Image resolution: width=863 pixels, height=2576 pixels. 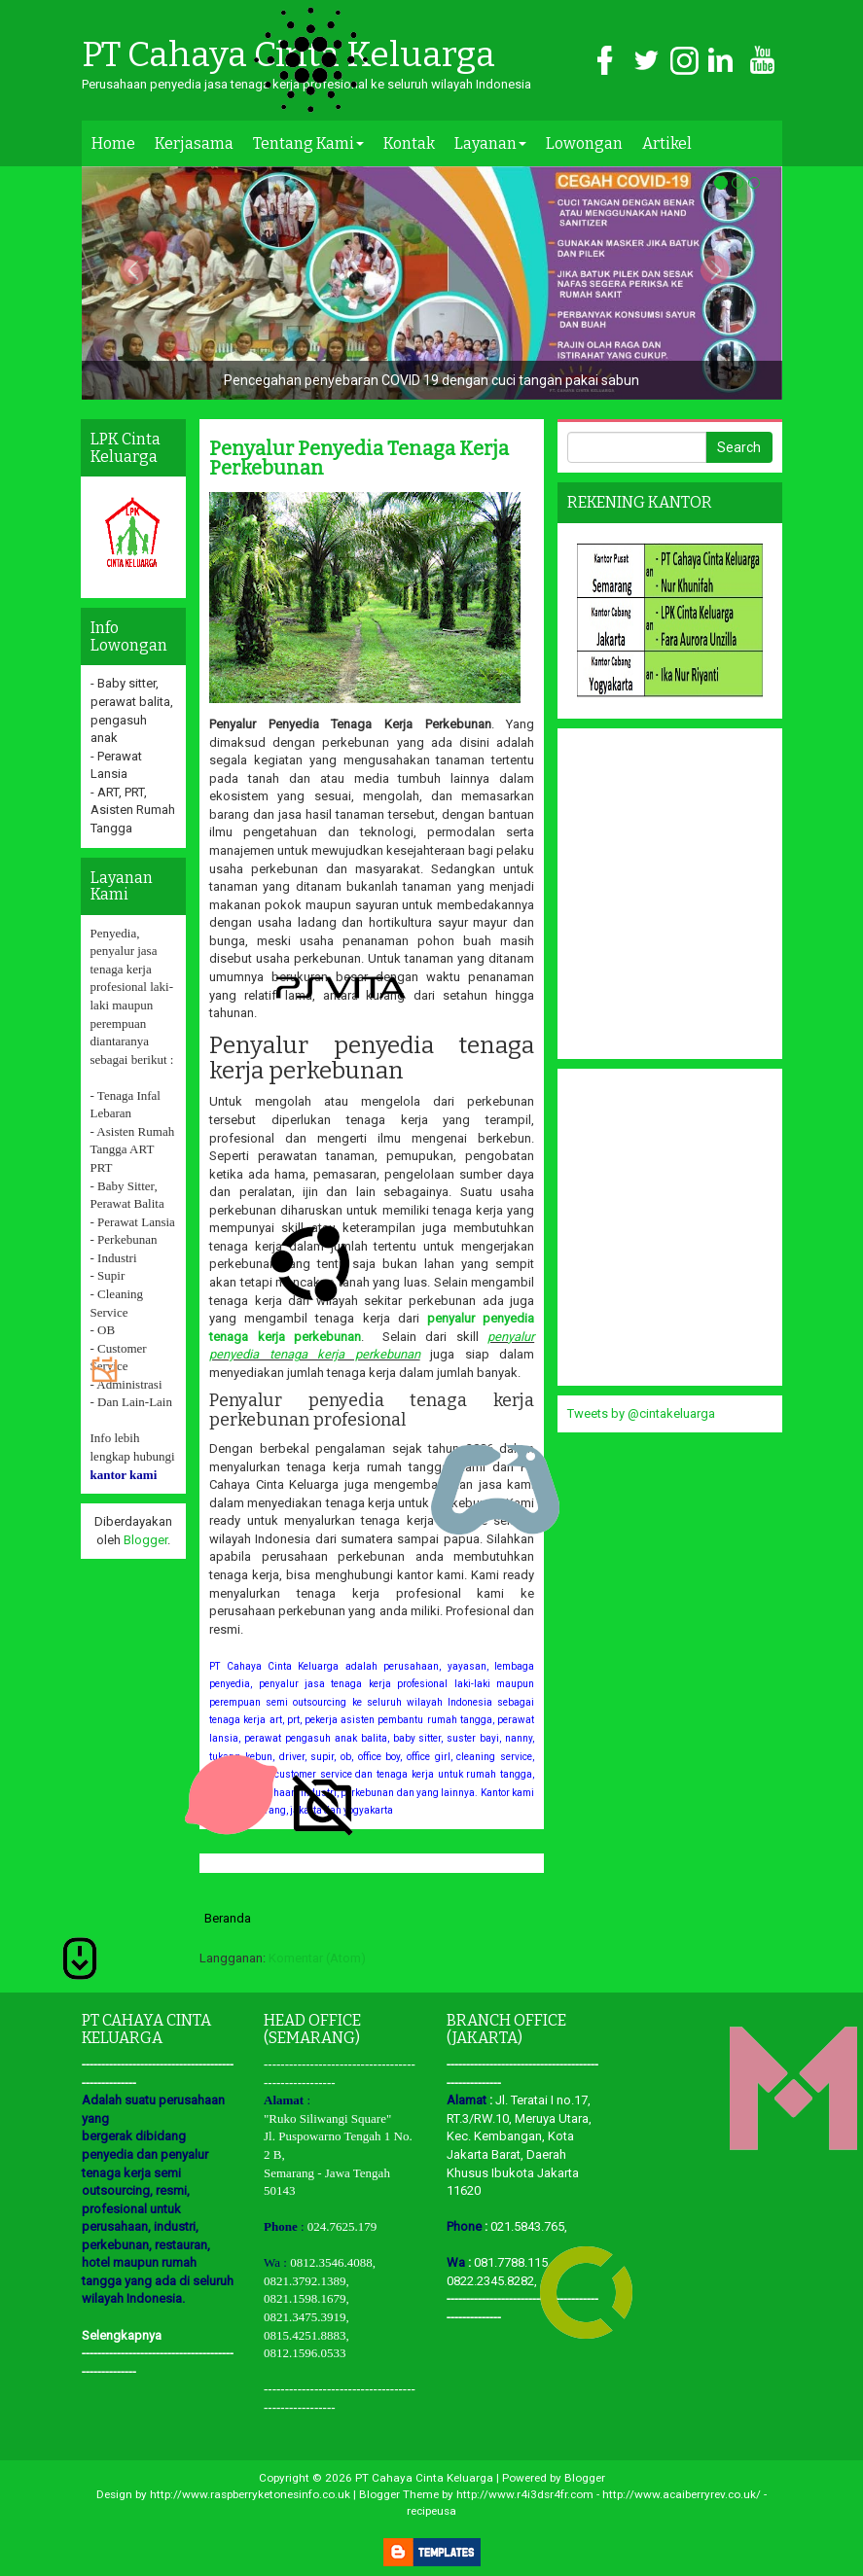 What do you see at coordinates (104, 1370) in the screenshot?
I see `view photo gallery` at bounding box center [104, 1370].